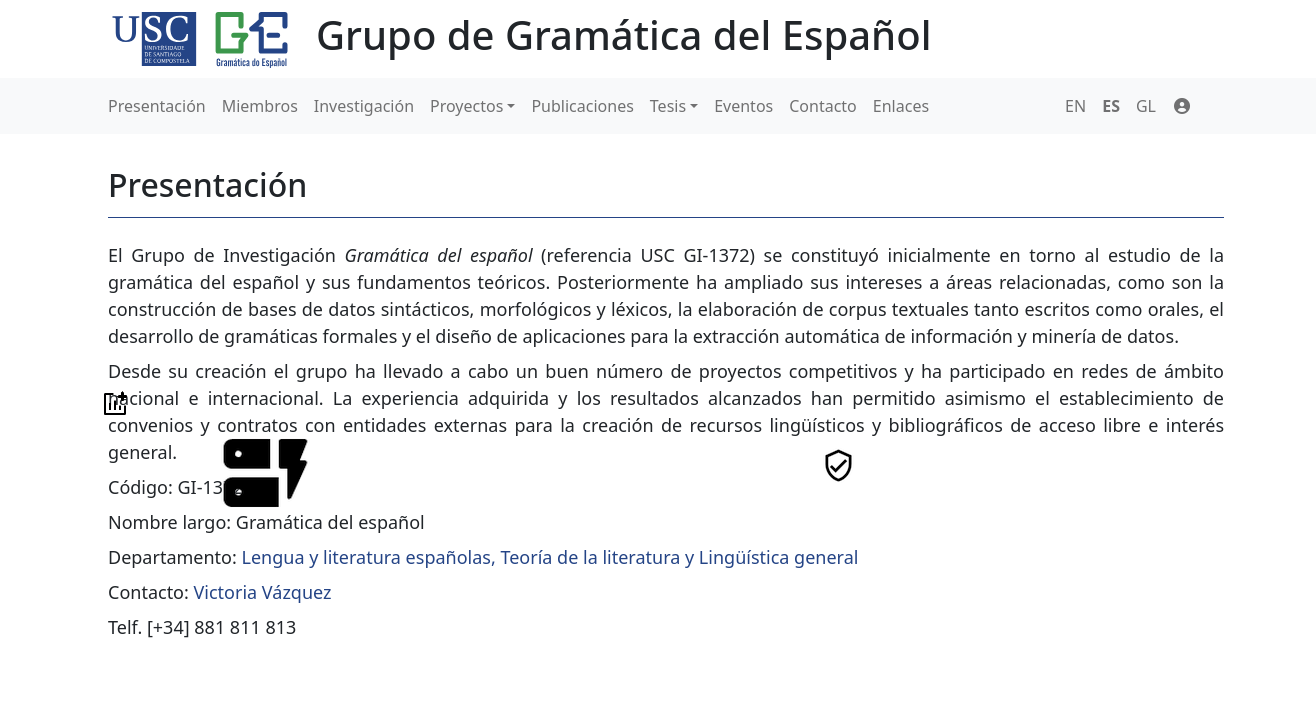 This screenshot has width=1316, height=720. Describe the element at coordinates (266, 473) in the screenshot. I see `access dynamic or auto-generated forms` at that location.